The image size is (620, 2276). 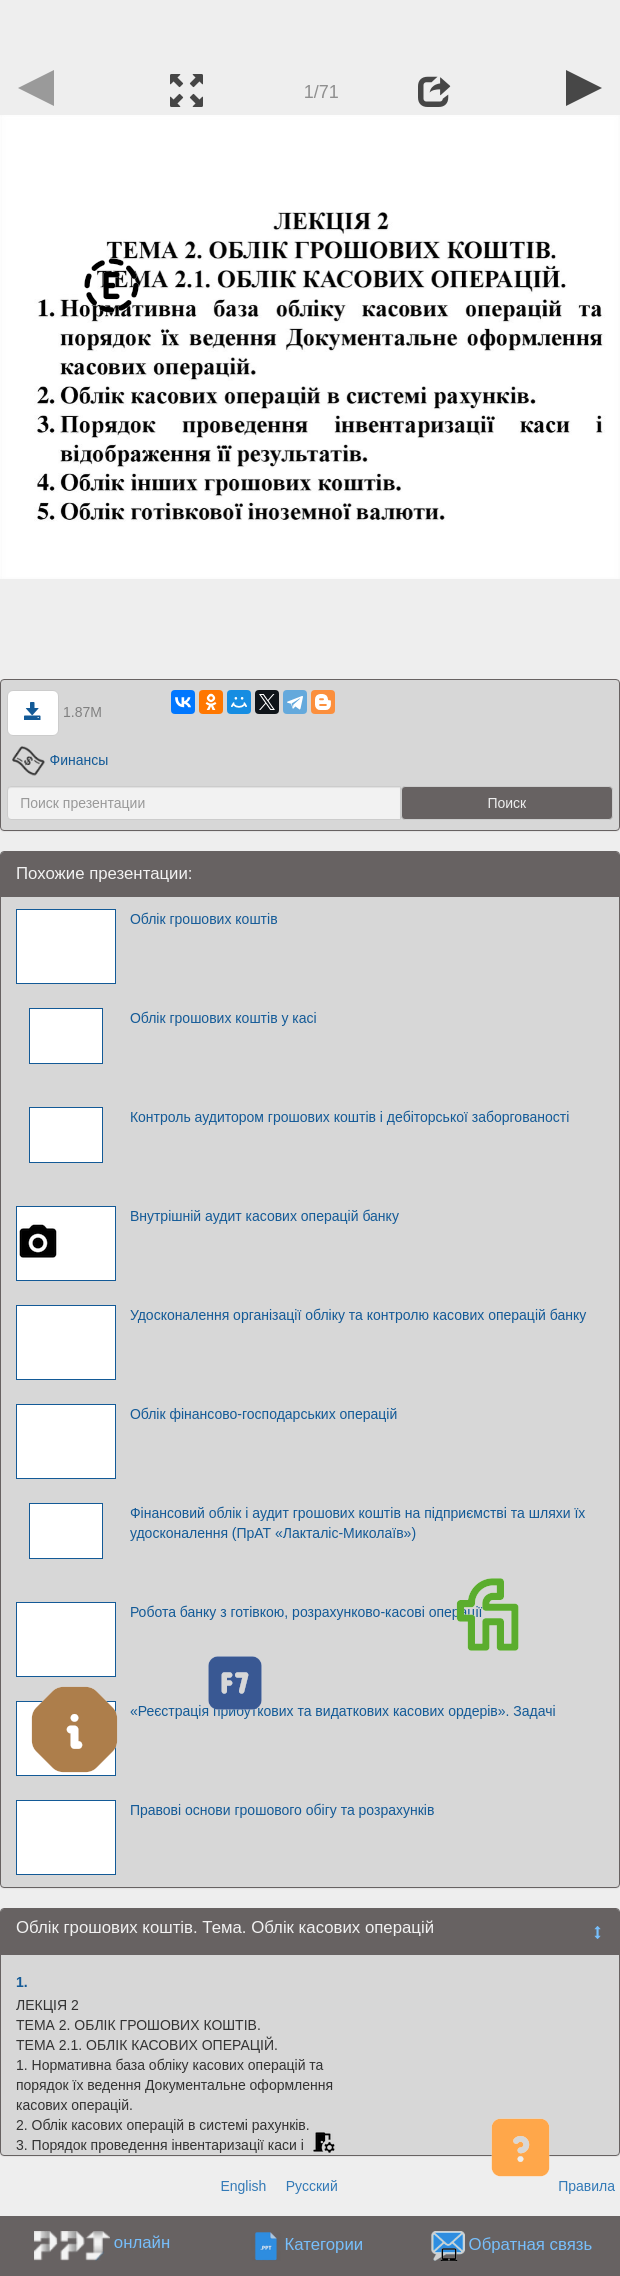 What do you see at coordinates (449, 2255) in the screenshot?
I see `access mac or laptop-specific settings` at bounding box center [449, 2255].